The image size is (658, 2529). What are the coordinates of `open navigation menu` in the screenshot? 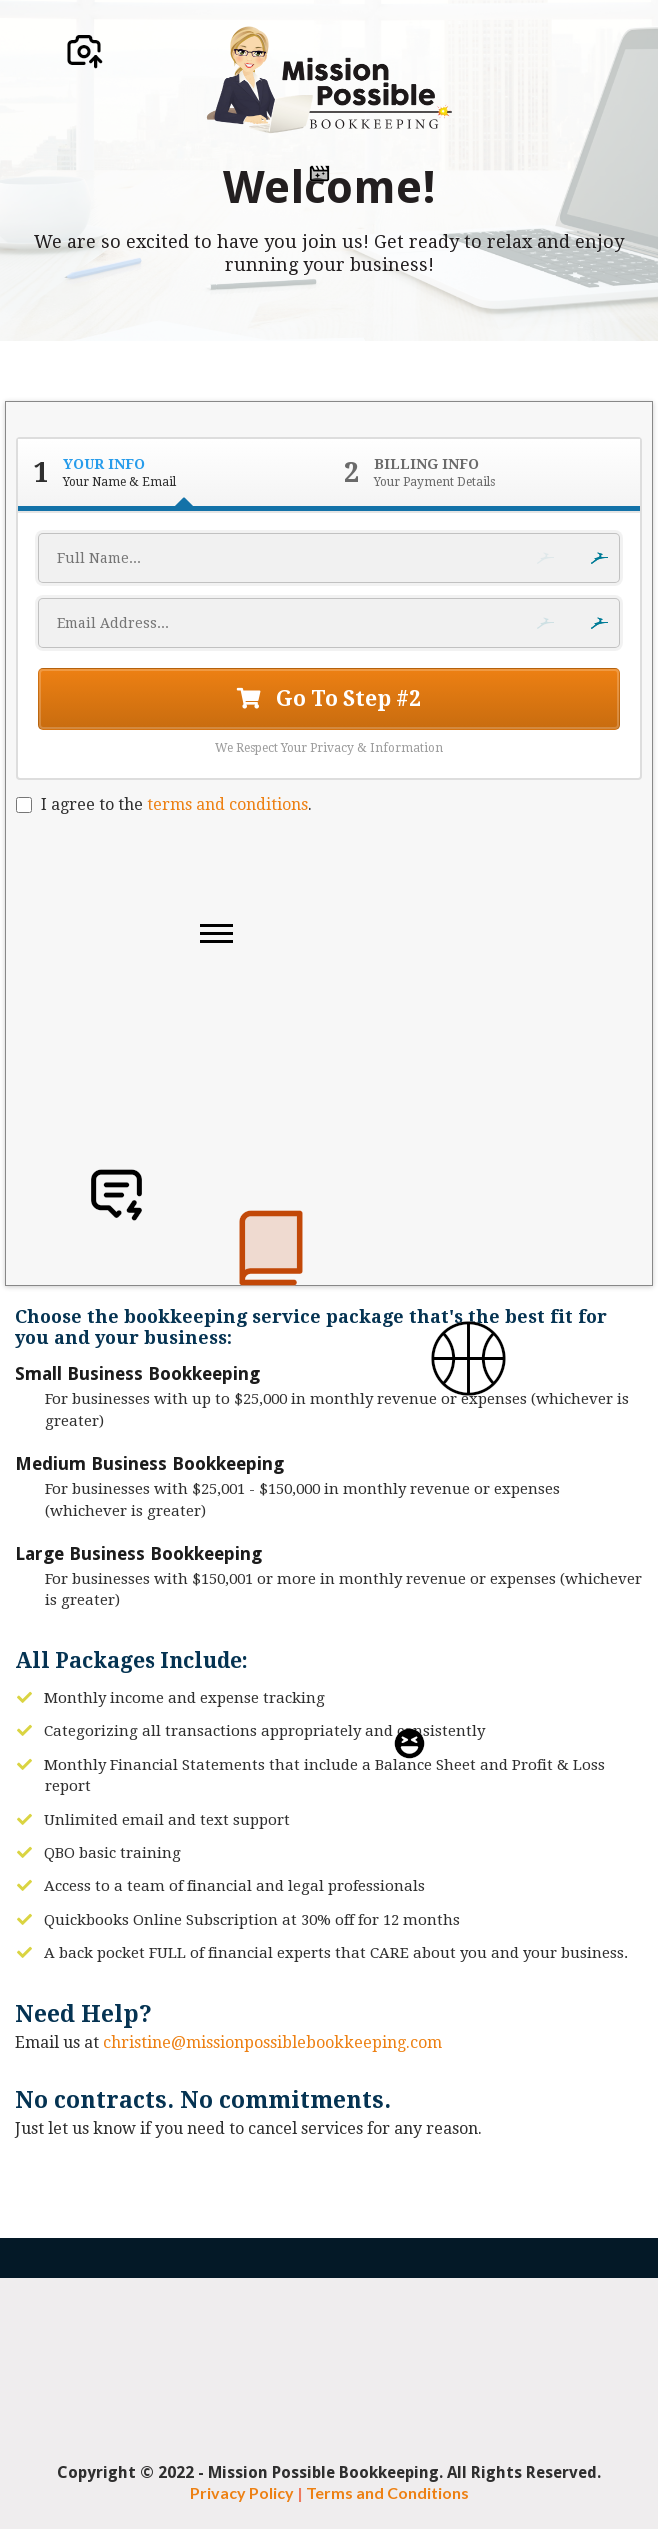 It's located at (216, 933).